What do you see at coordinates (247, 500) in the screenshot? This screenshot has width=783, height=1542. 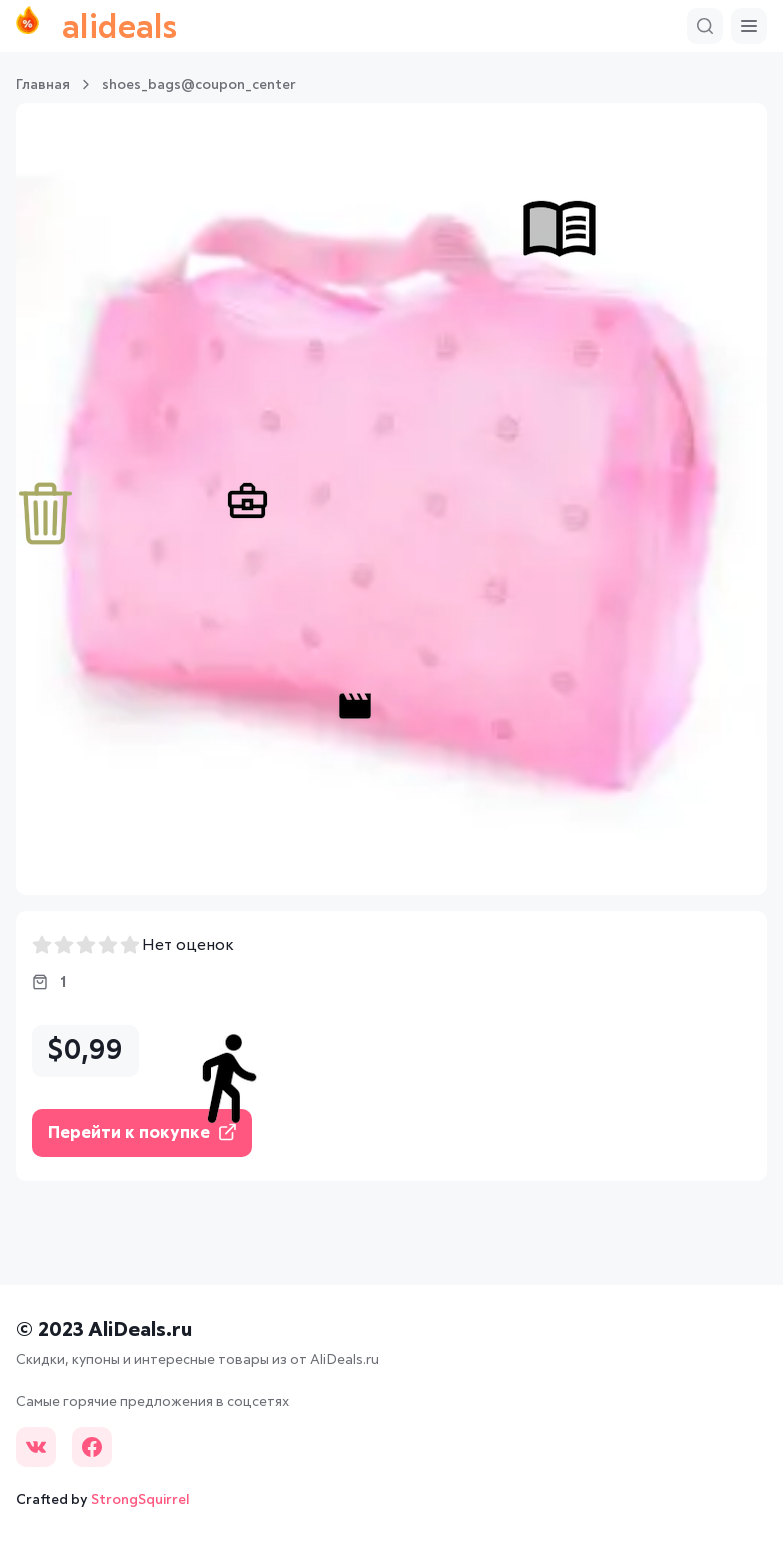 I see `access work or business-related features` at bounding box center [247, 500].